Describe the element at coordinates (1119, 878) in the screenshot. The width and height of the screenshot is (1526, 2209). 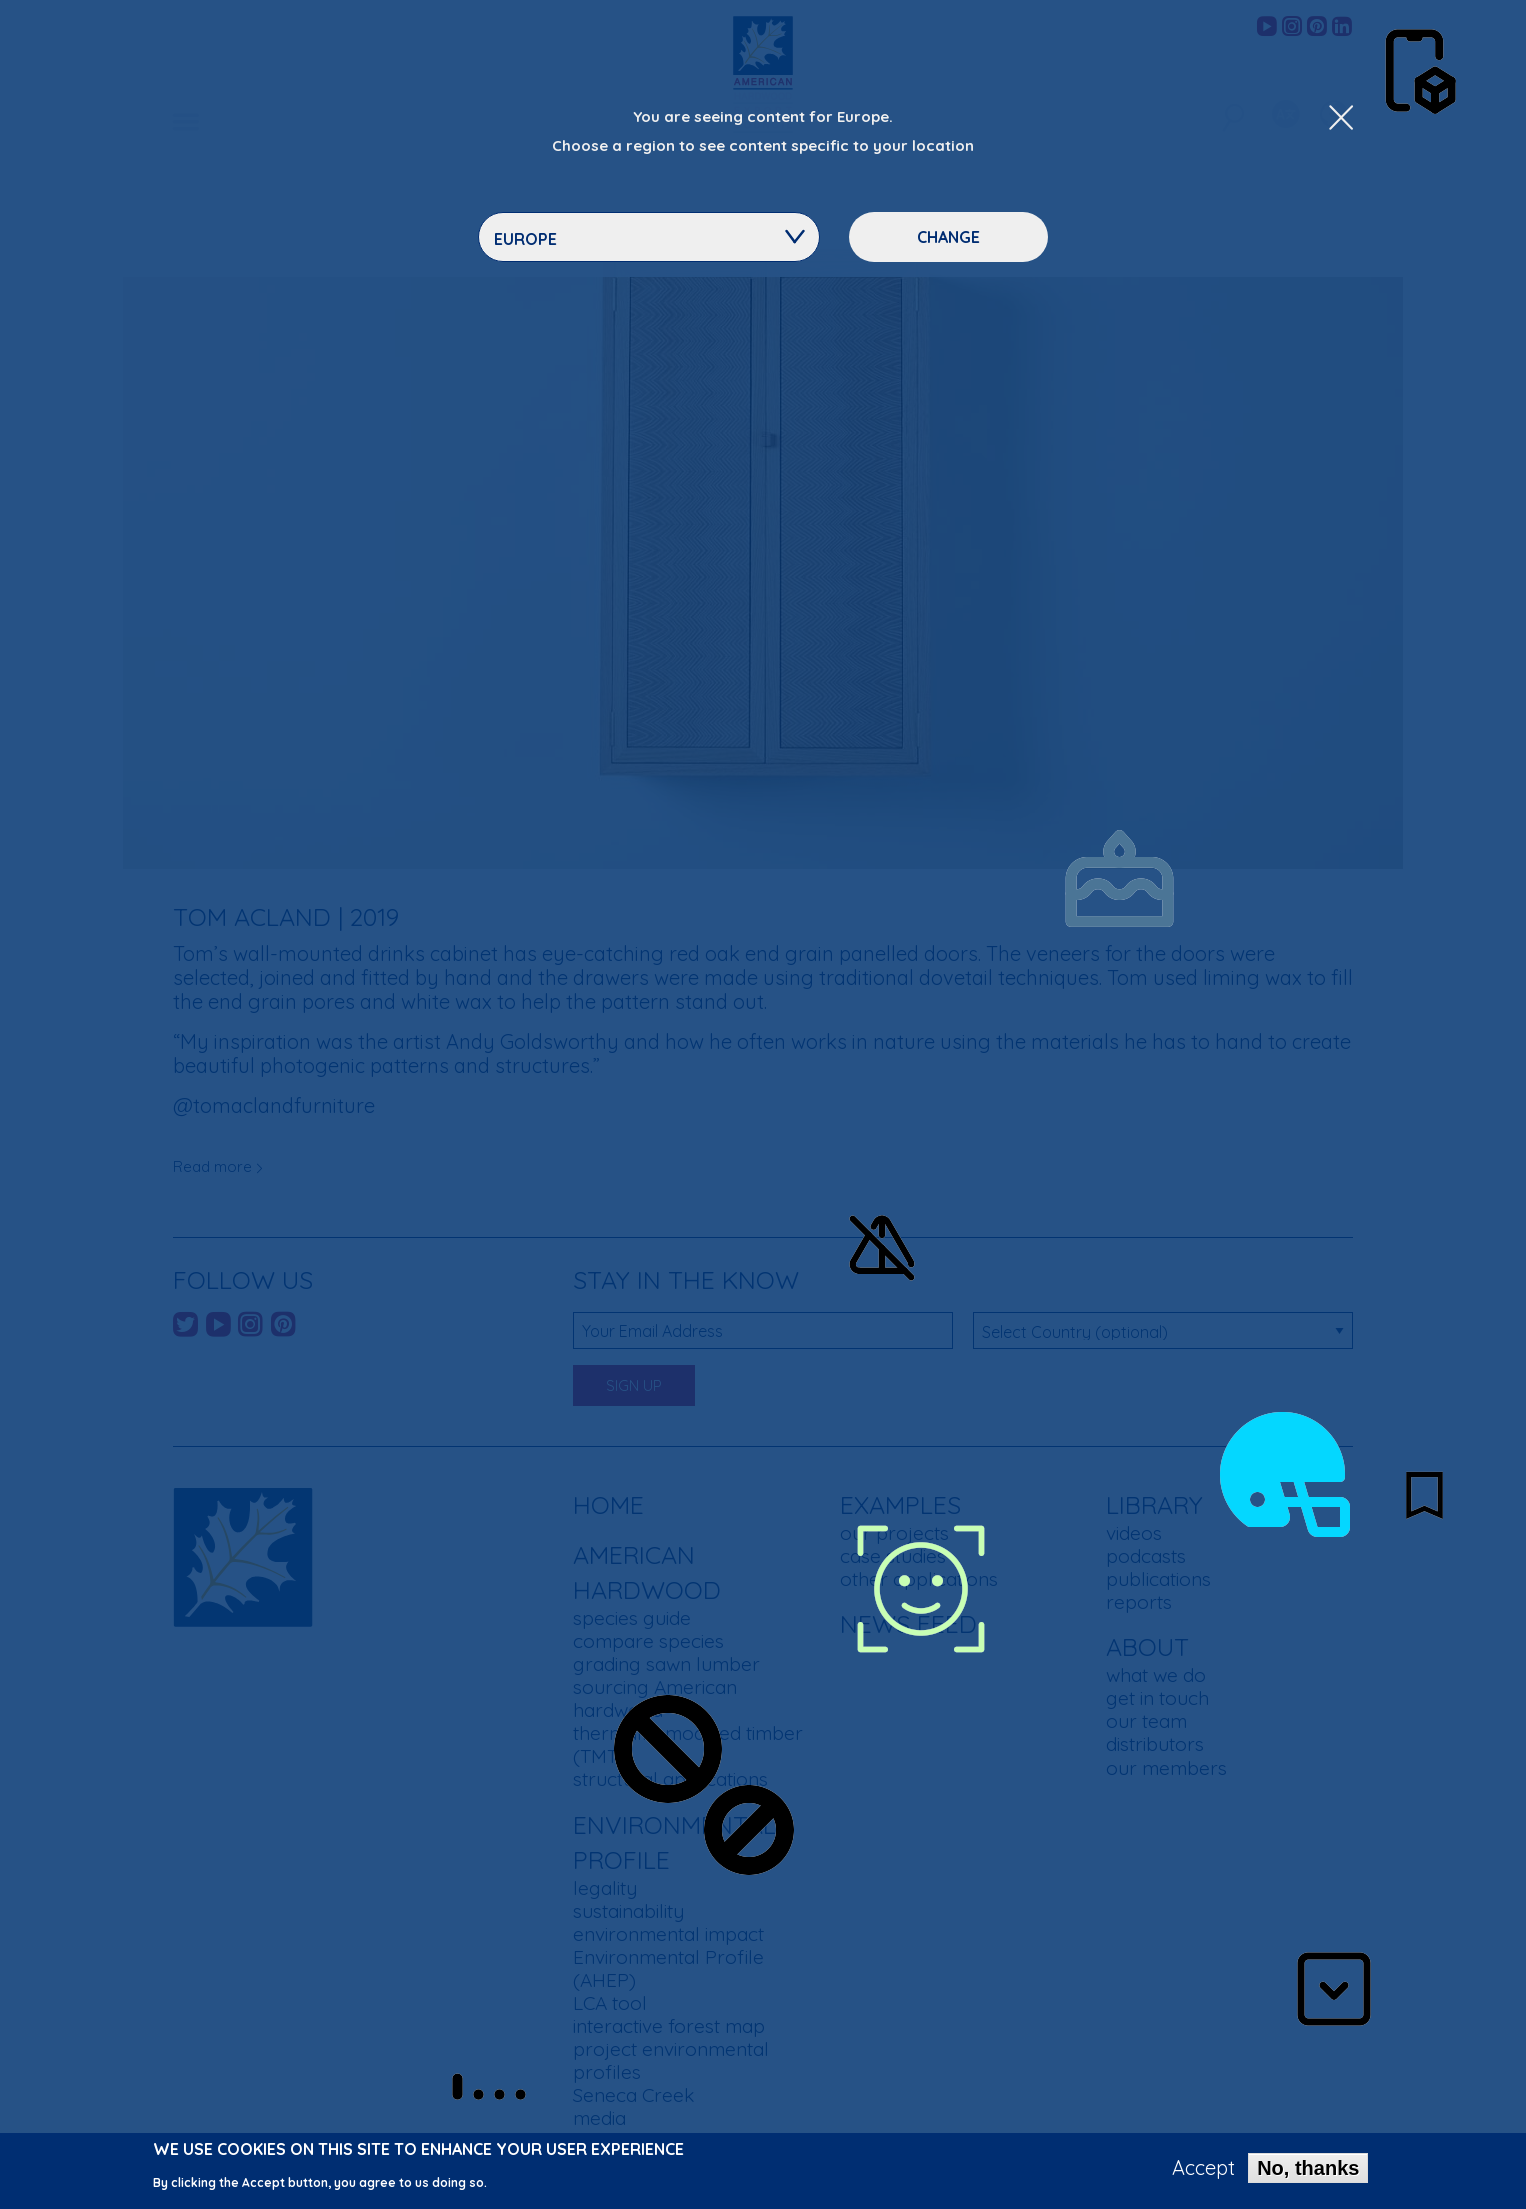
I see `view birthday or celebration reminders` at that location.